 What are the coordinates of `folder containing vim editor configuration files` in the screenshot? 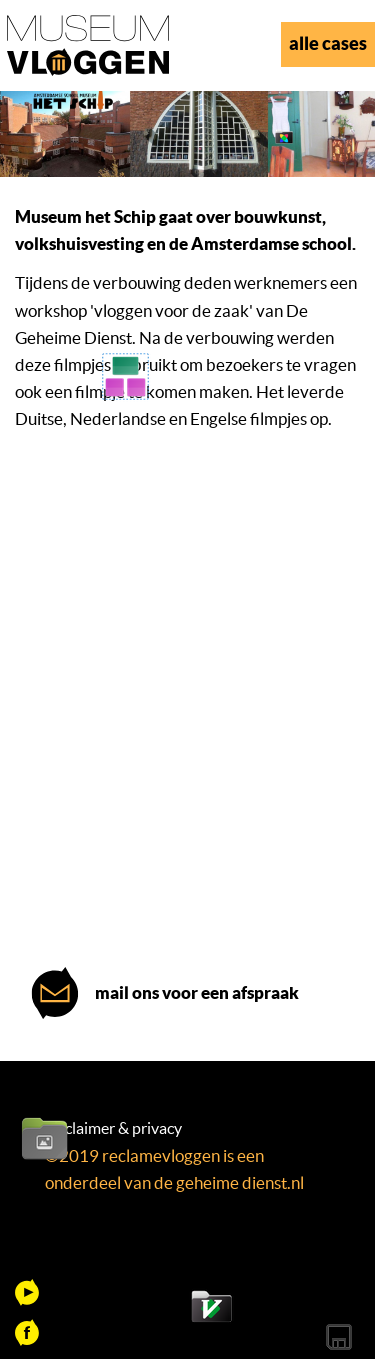 It's located at (211, 1307).